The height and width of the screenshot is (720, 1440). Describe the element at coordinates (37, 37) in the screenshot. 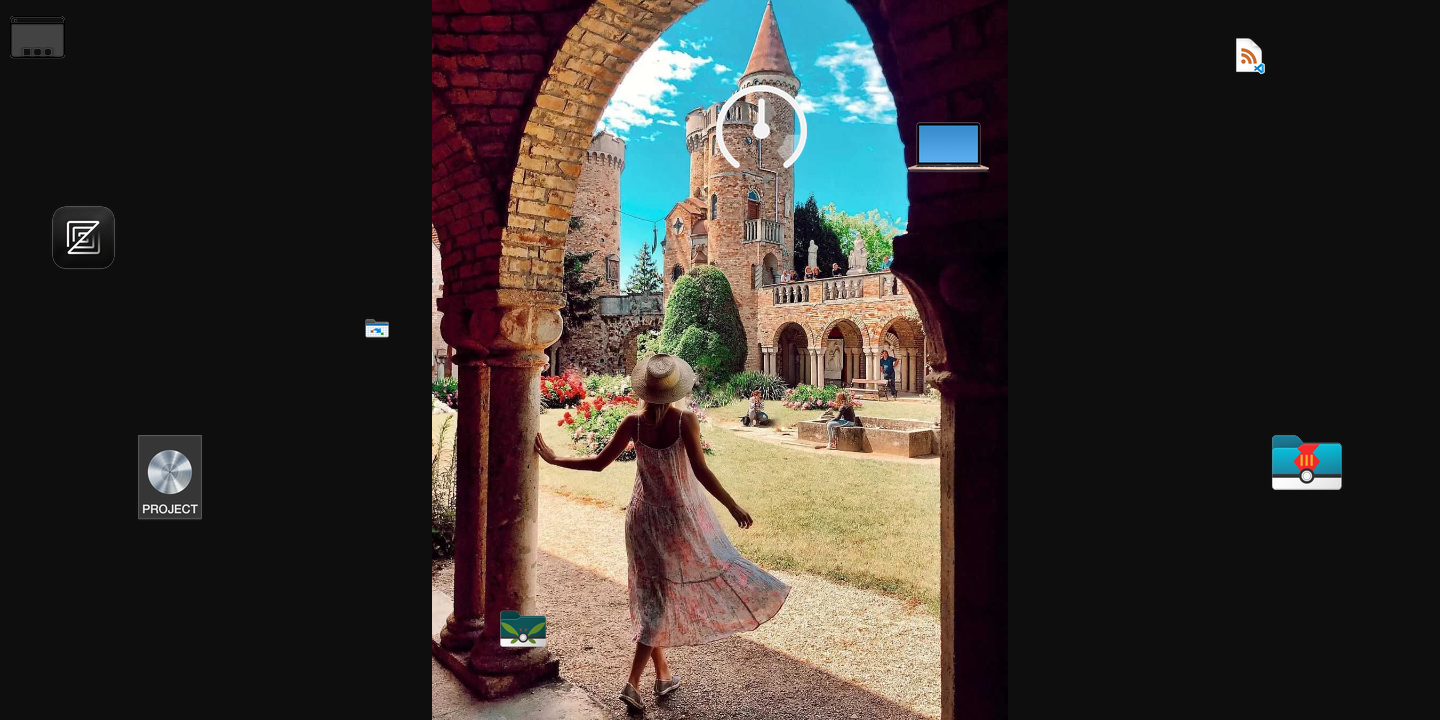

I see `access desktop folder in sidebar` at that location.